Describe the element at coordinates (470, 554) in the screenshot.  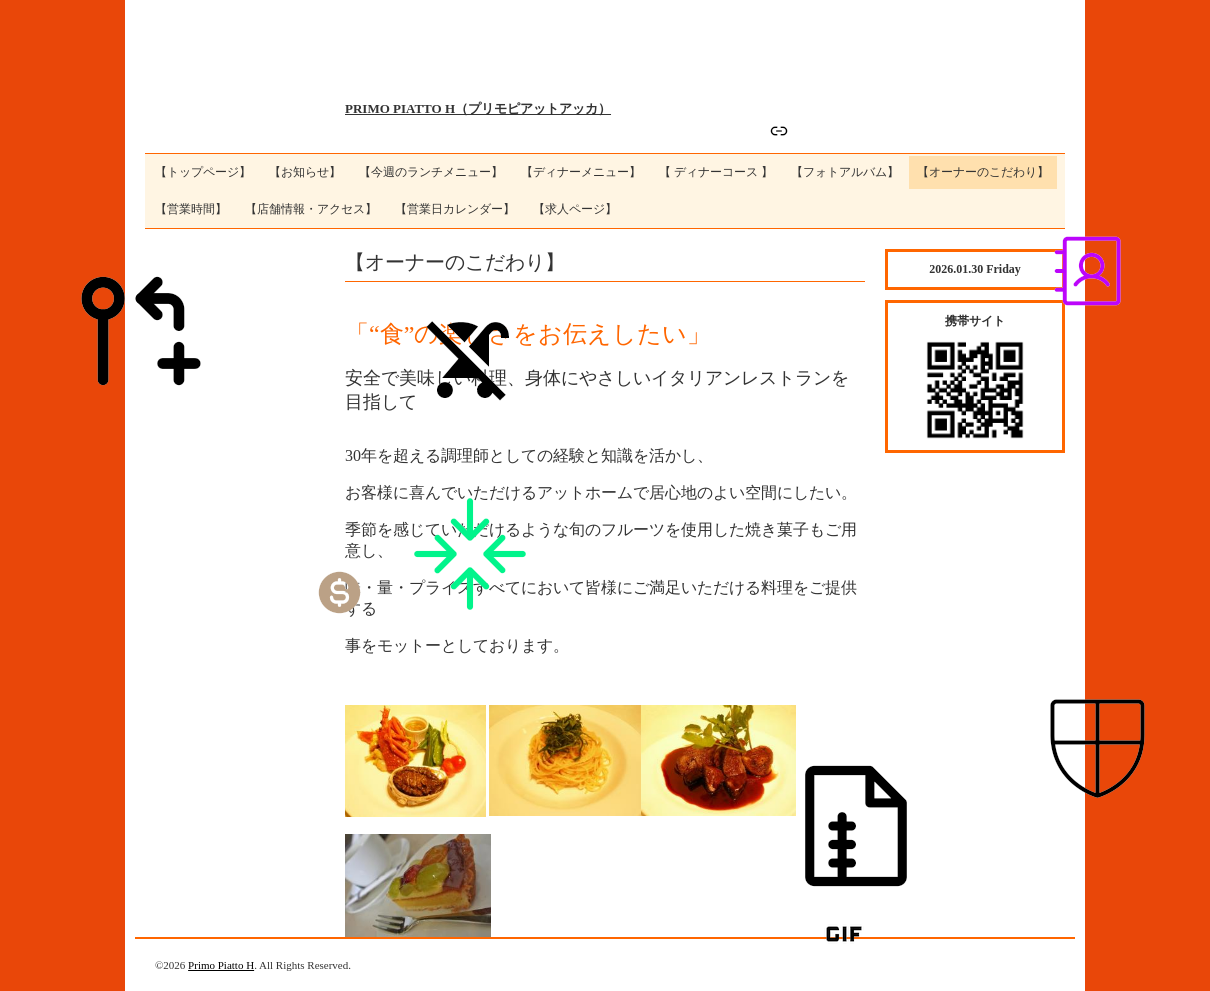
I see `collapse or minimize content from all directions` at that location.